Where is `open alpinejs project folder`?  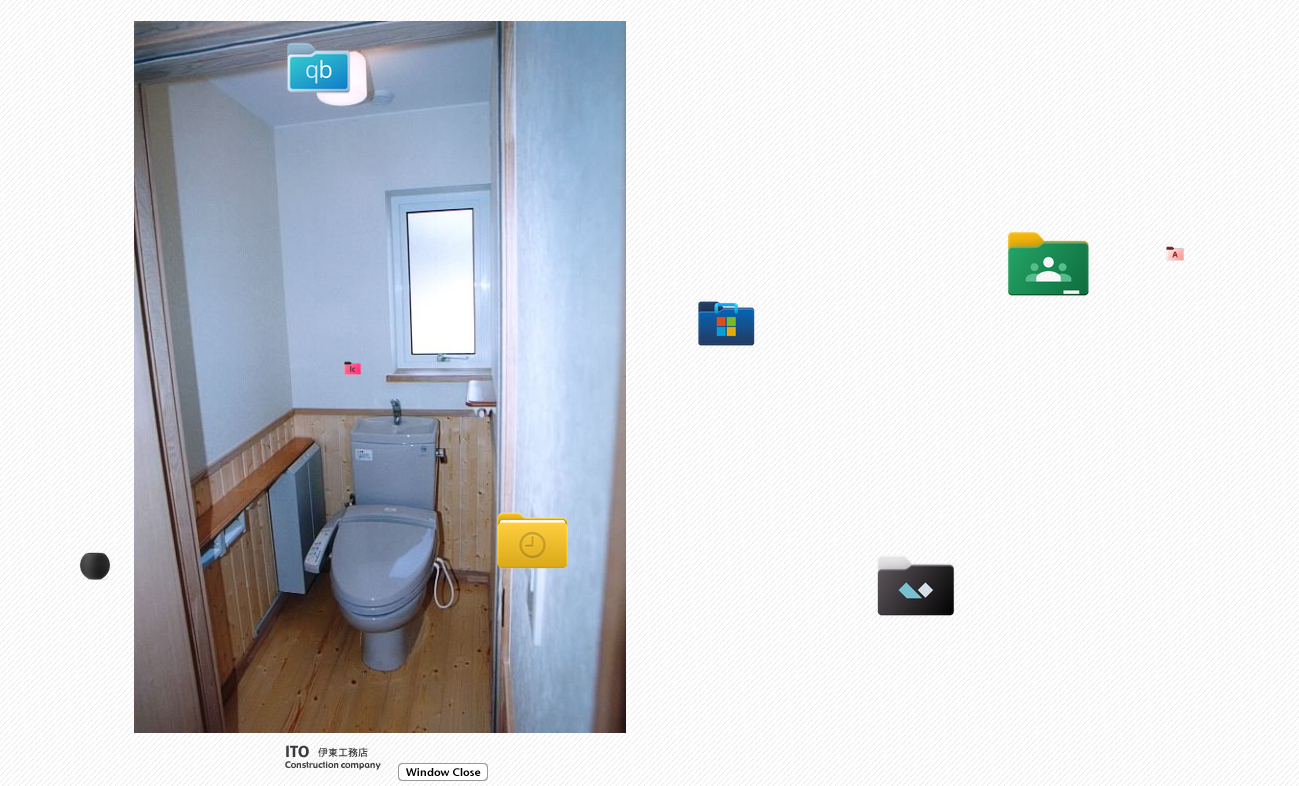 open alpinejs project folder is located at coordinates (915, 587).